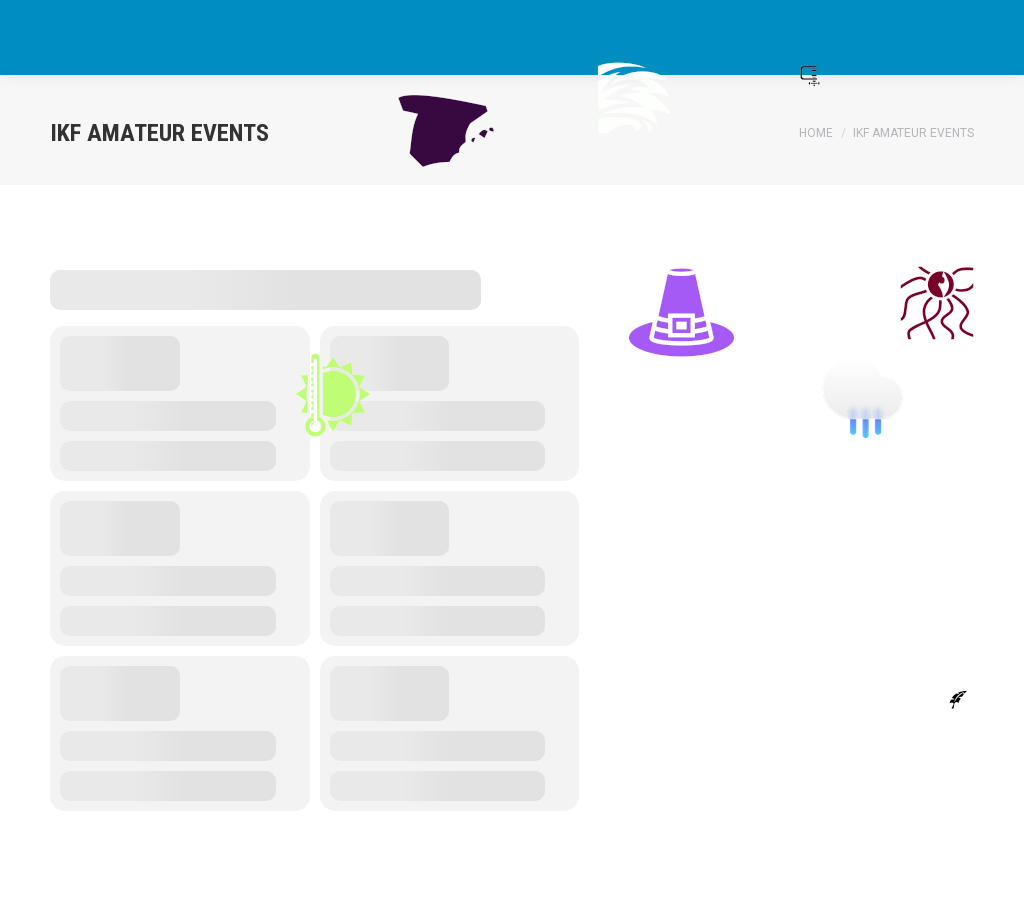 The image size is (1024, 911). I want to click on indicates rainy or showery weather conditions, so click(862, 397).